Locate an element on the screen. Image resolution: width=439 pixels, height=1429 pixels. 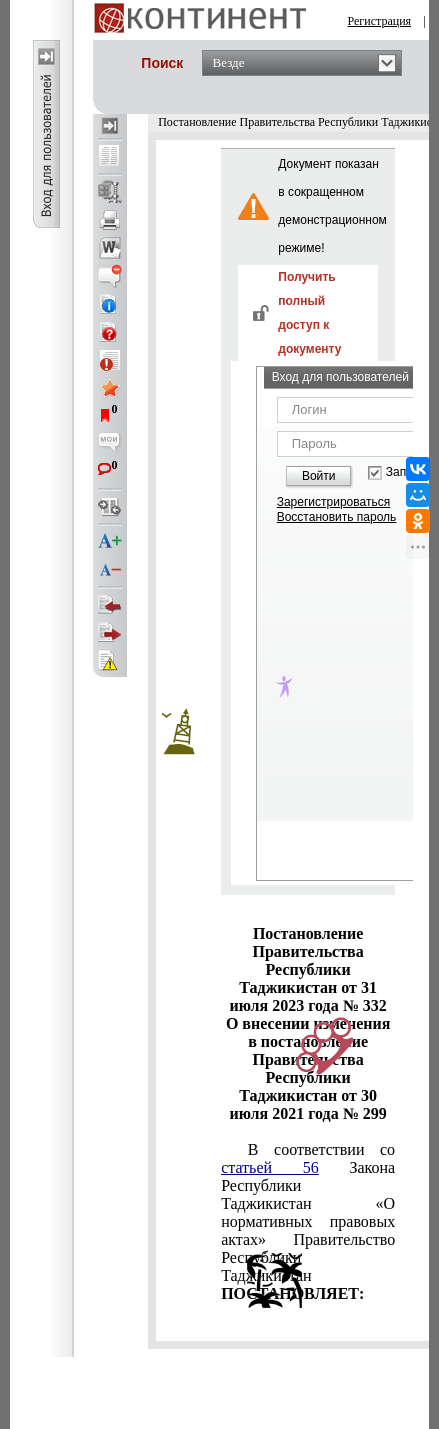
select jungle or tropical environment is located at coordinates (274, 1280).